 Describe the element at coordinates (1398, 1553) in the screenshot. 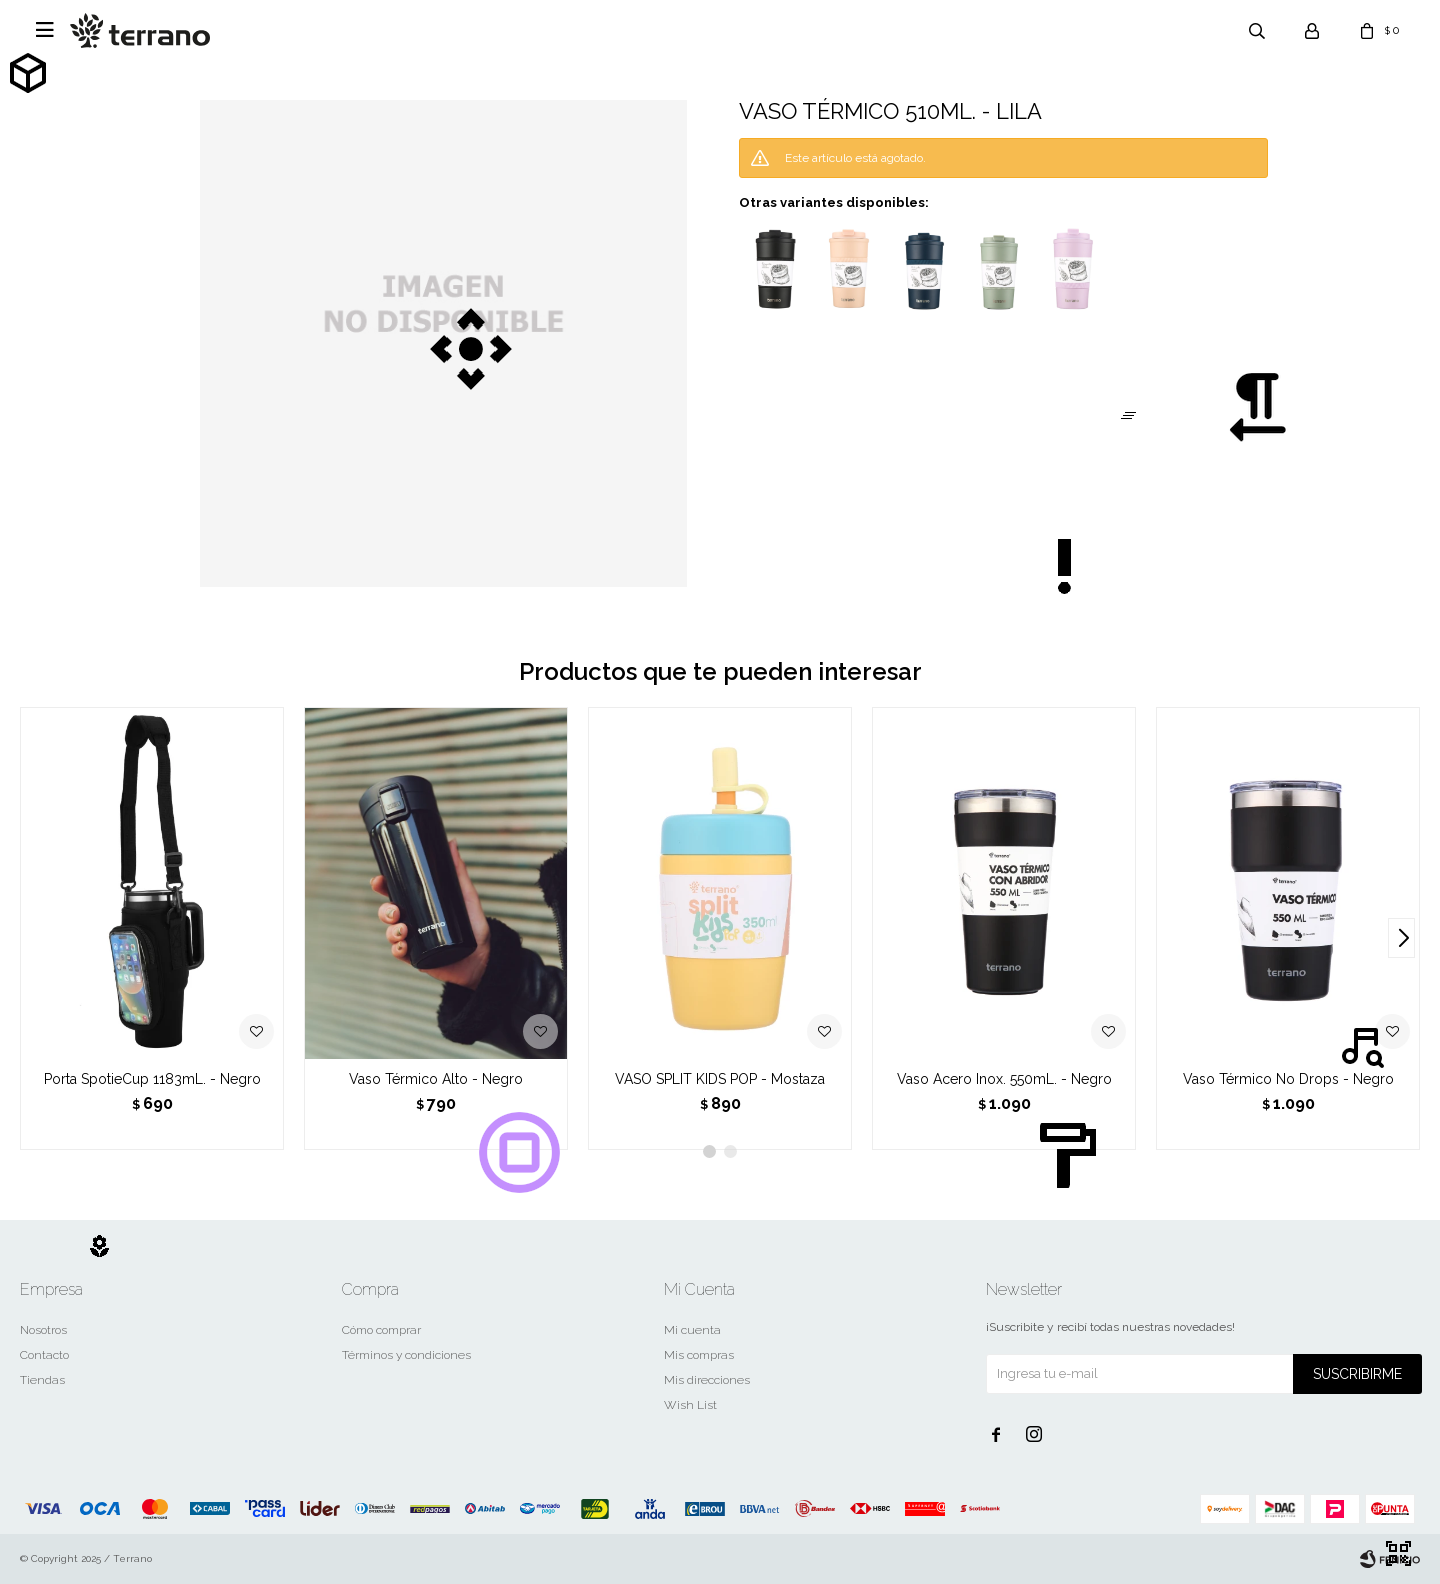

I see `scan a QR code` at that location.